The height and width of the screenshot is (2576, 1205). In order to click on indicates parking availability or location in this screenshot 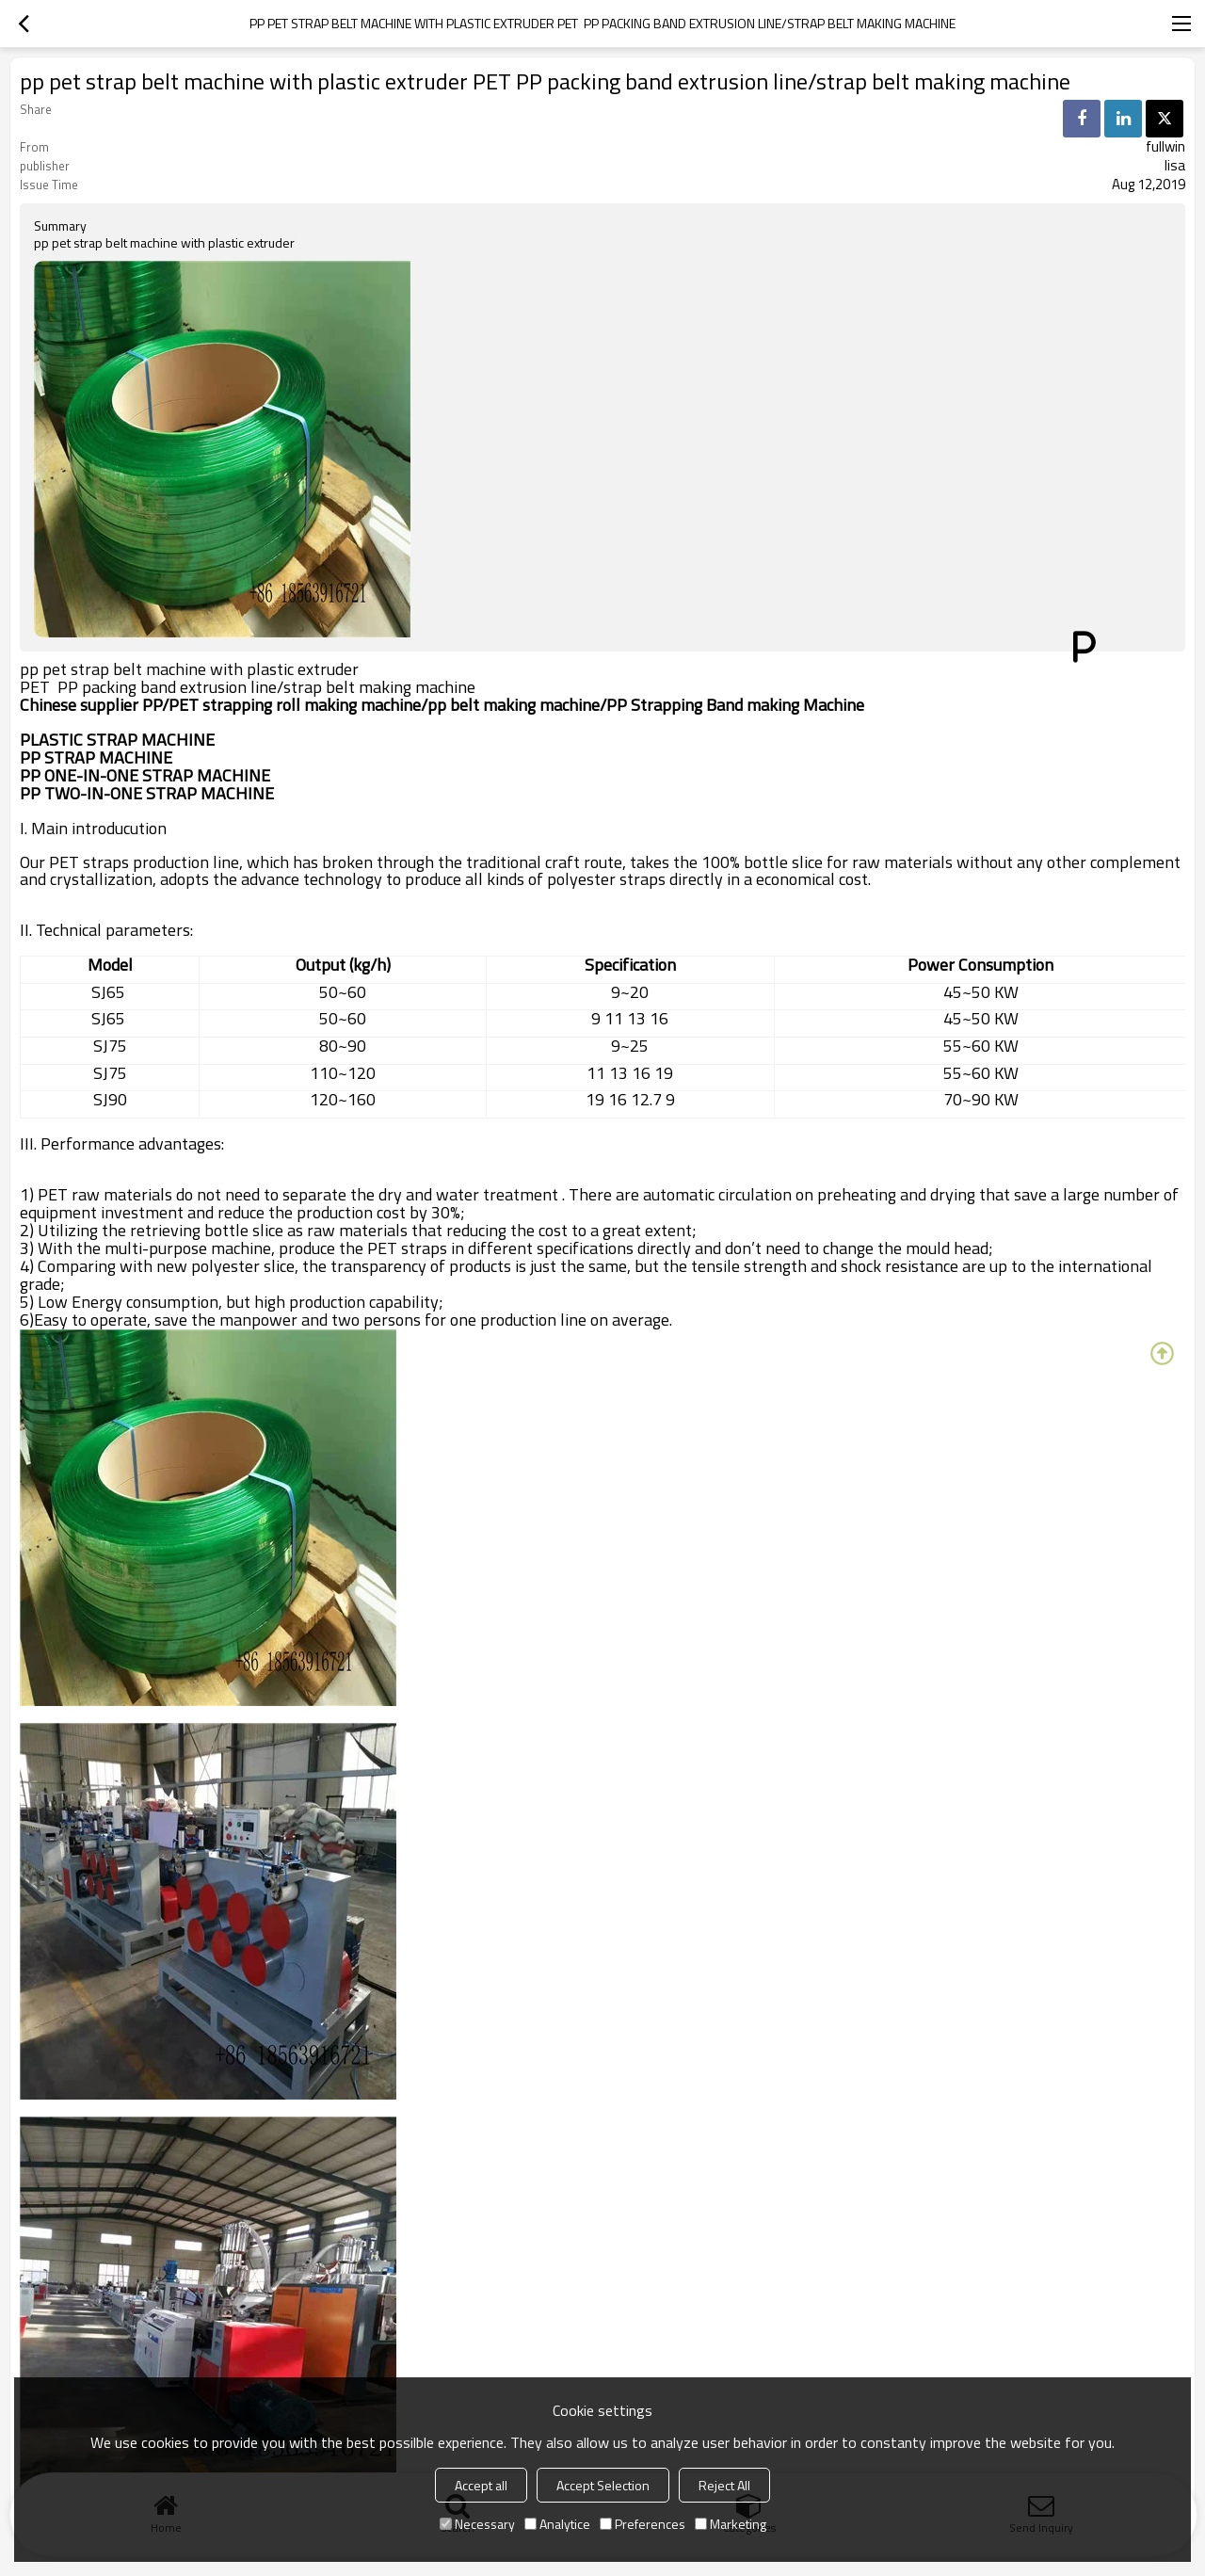, I will do `click(1084, 647)`.